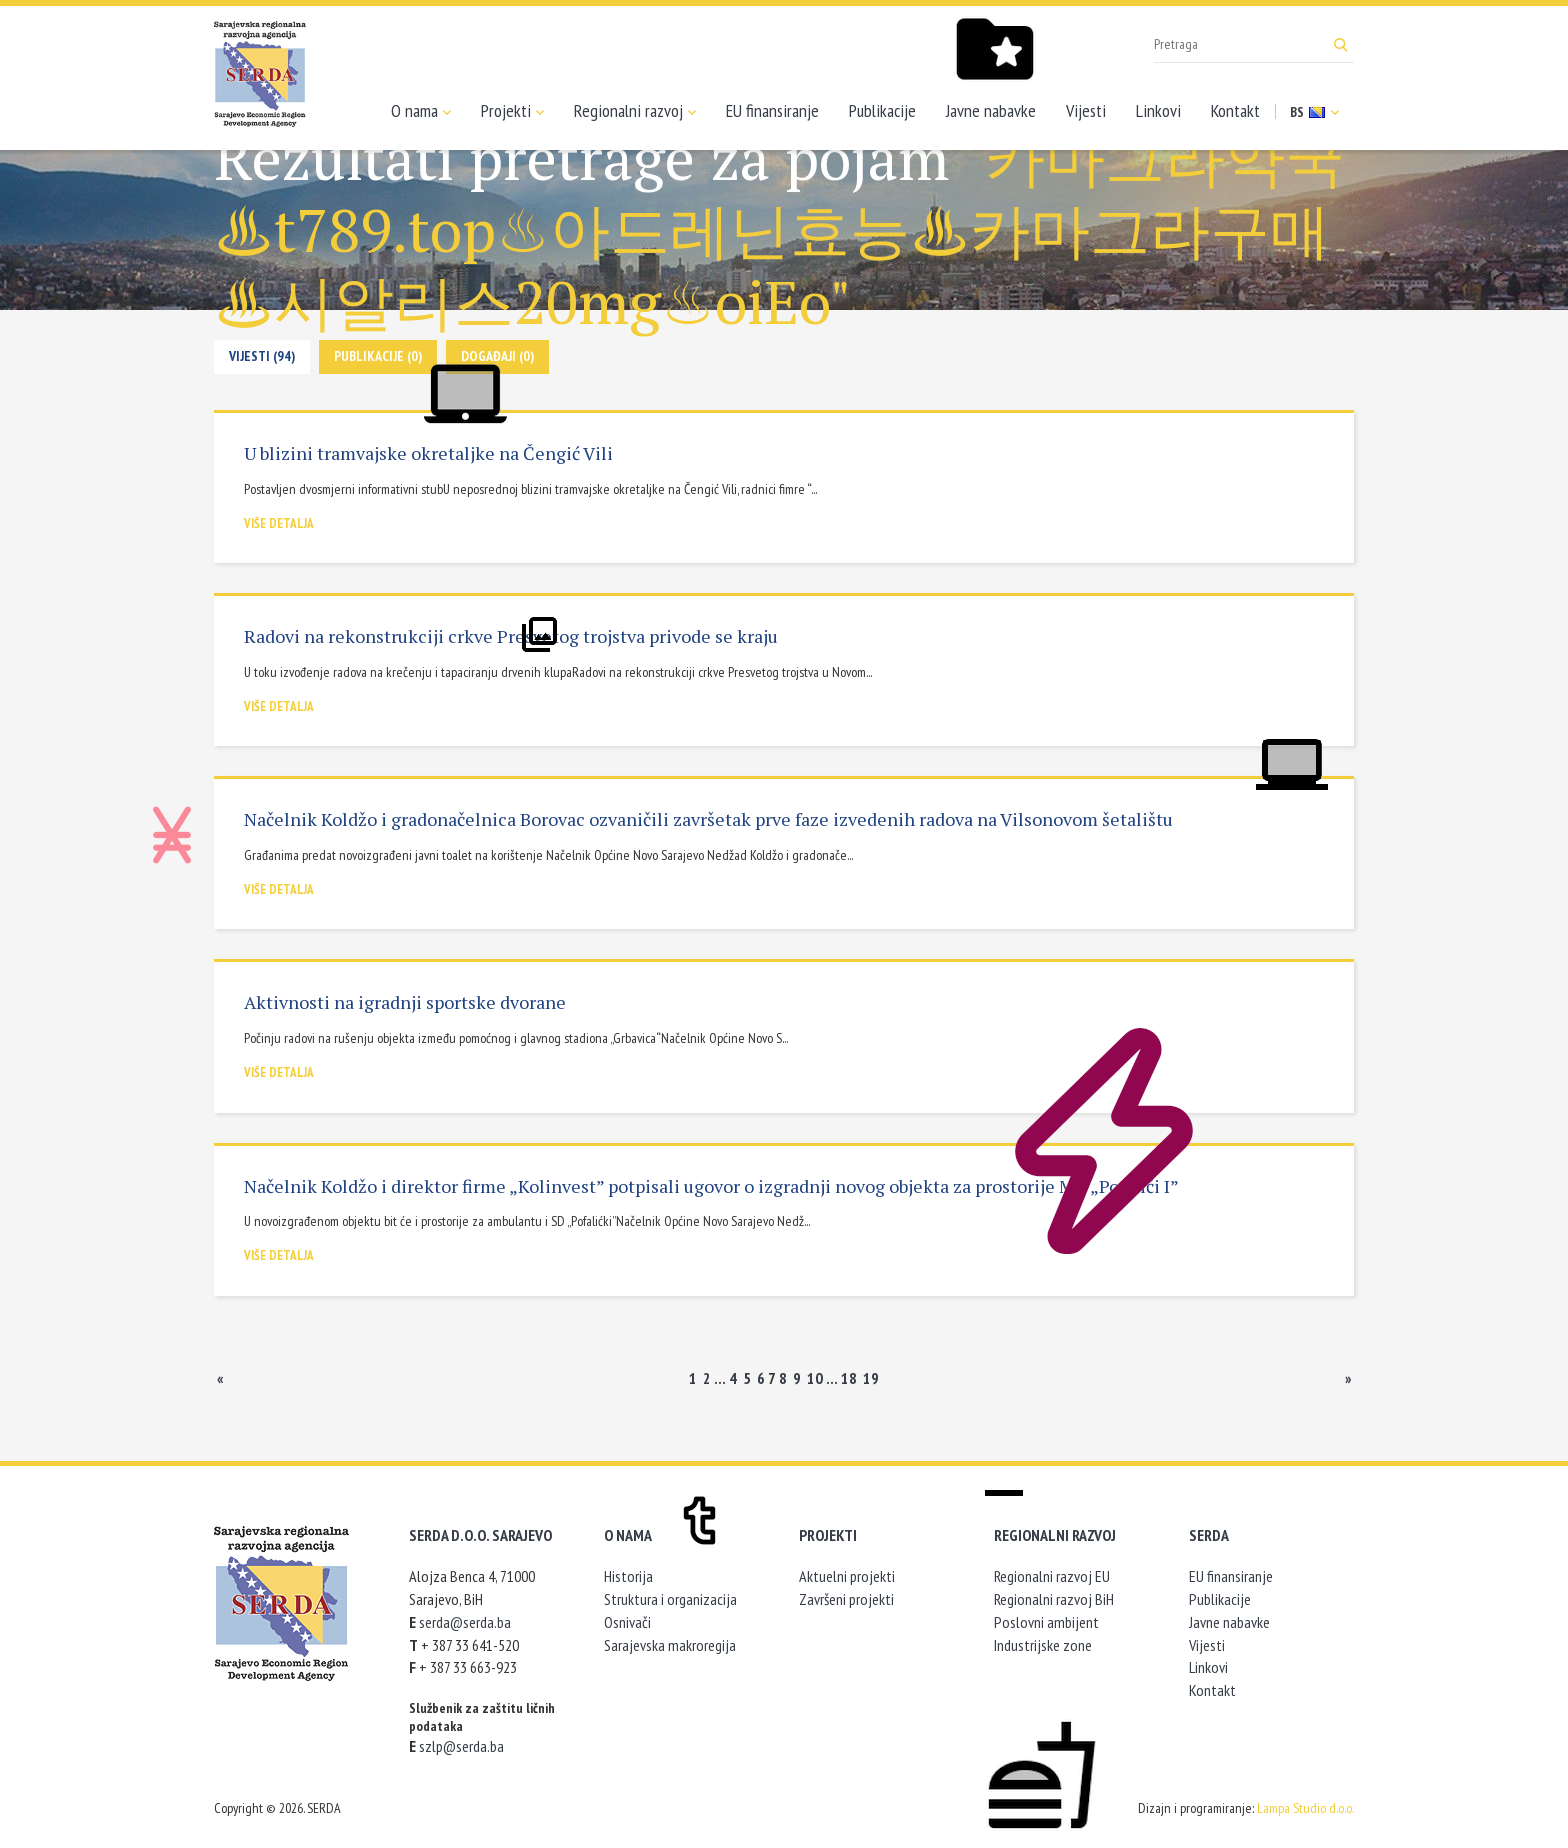 This screenshot has height=1848, width=1568. Describe the element at coordinates (1292, 766) in the screenshot. I see `access windows laptop or PC settings` at that location.